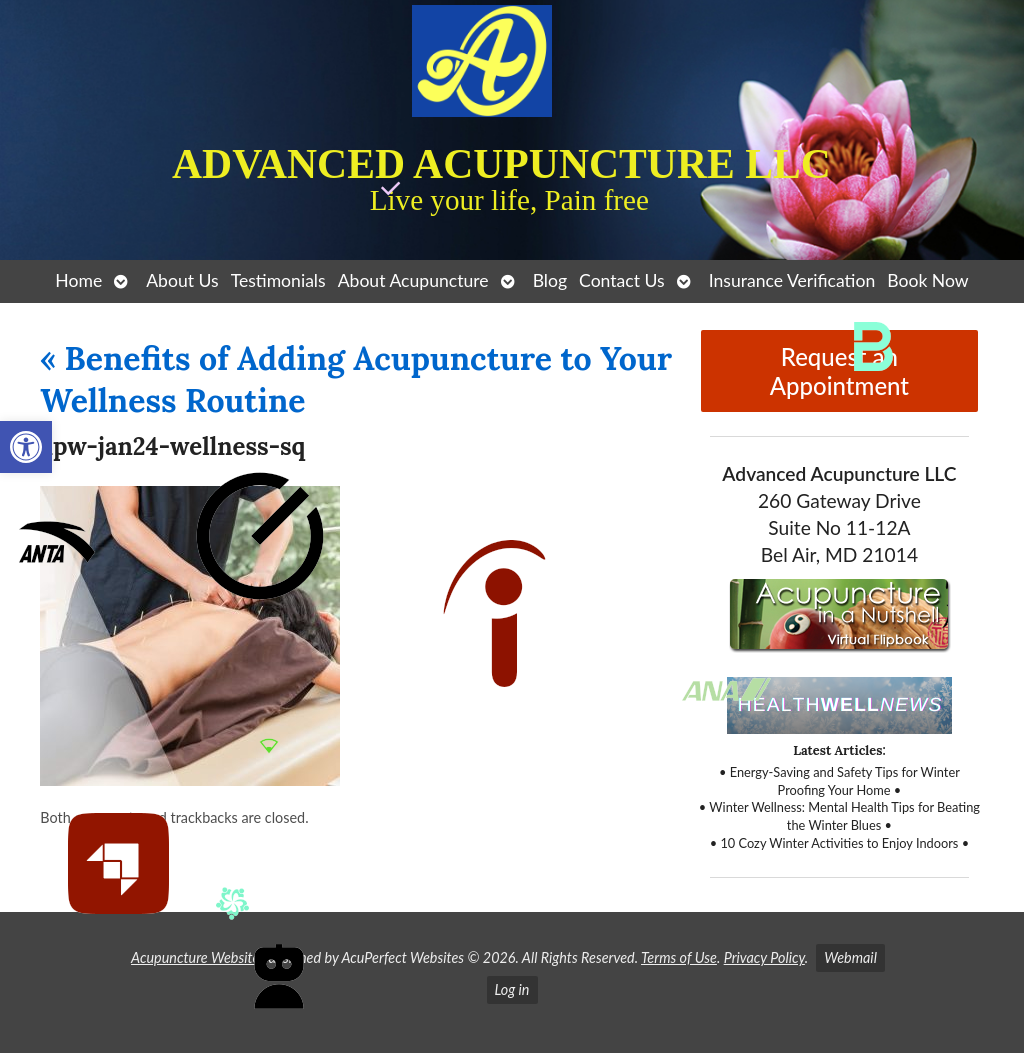  Describe the element at coordinates (279, 978) in the screenshot. I see `access AI assistant or chatbot features` at that location.